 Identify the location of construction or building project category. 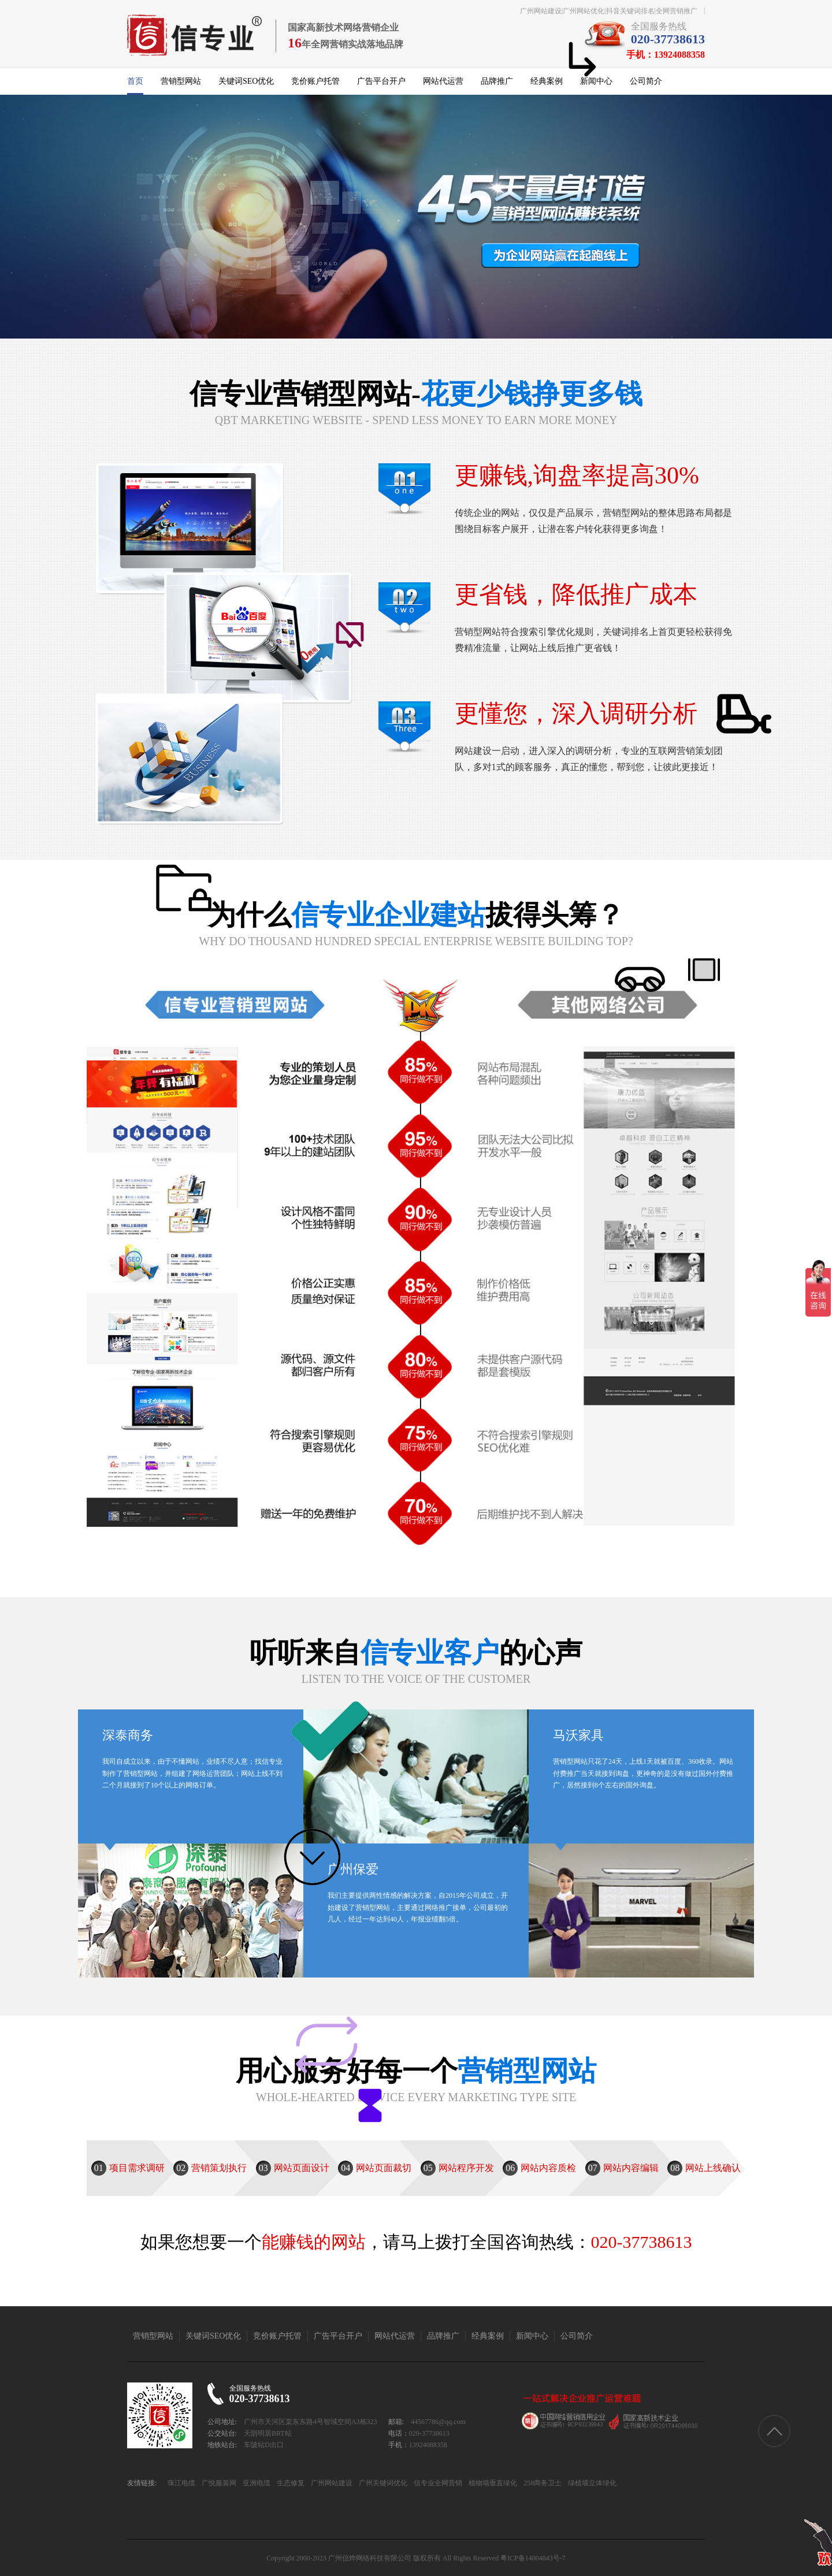
(744, 713).